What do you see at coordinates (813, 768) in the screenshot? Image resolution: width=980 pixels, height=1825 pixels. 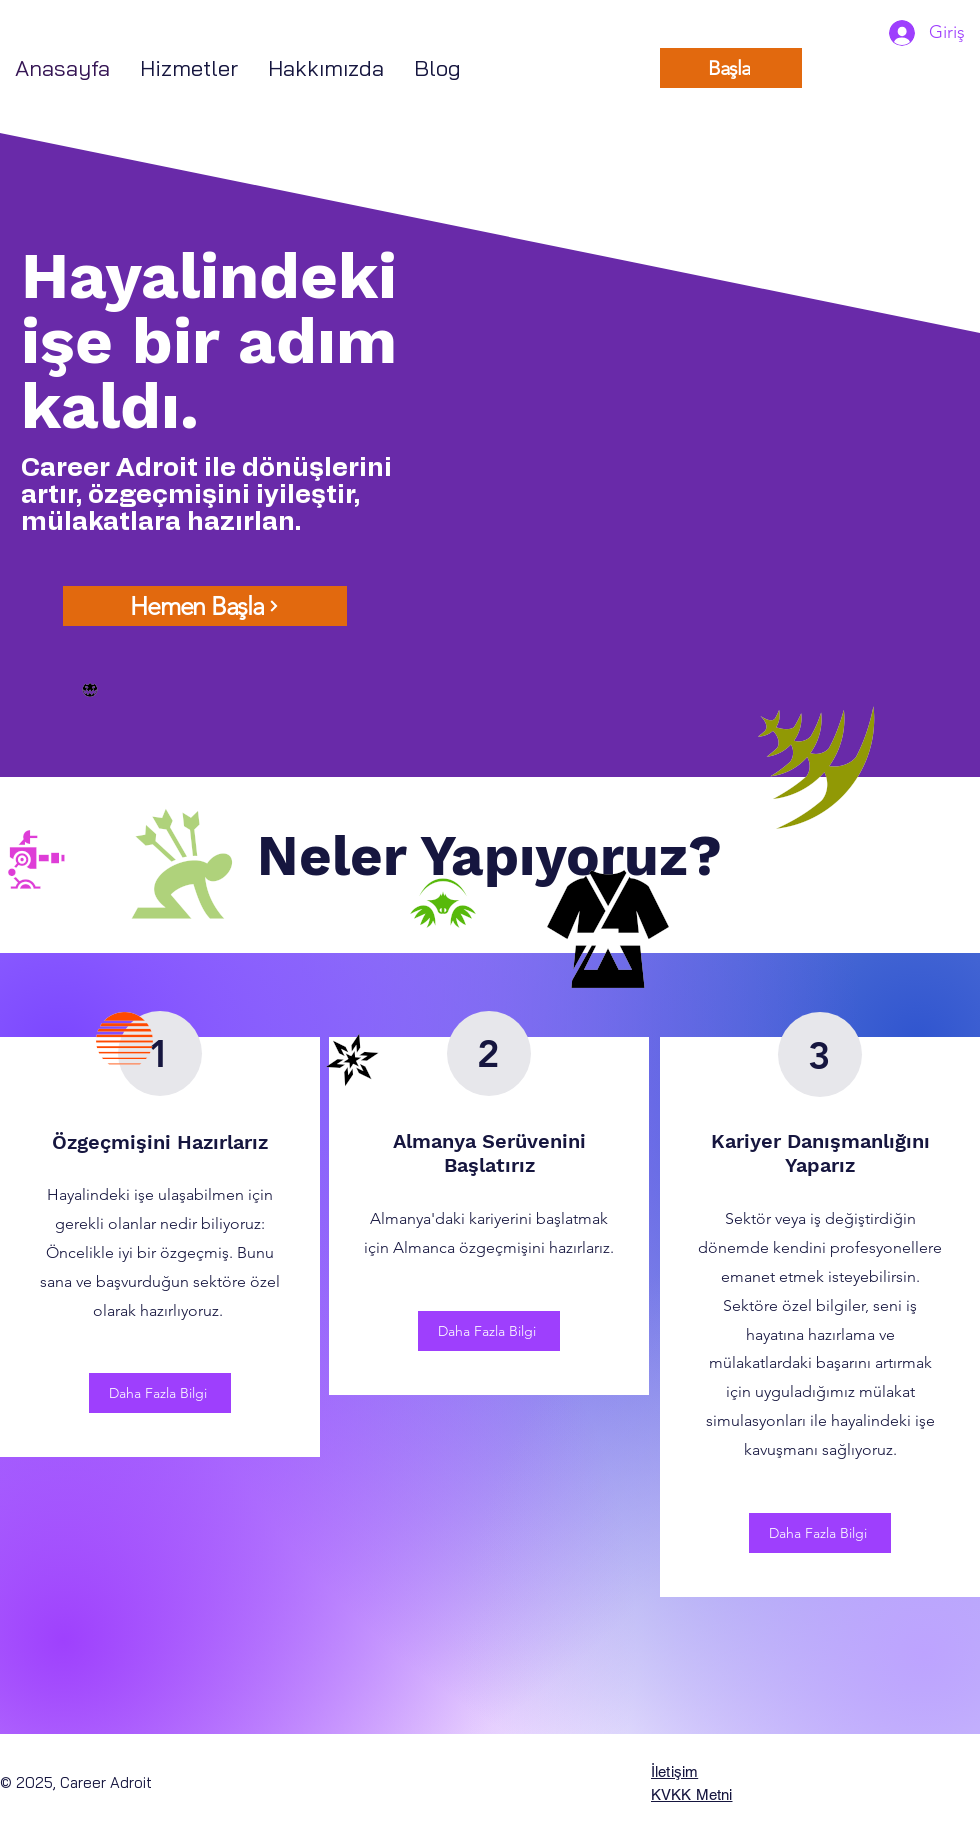 I see `indicates sound or audio waves emitting` at bounding box center [813, 768].